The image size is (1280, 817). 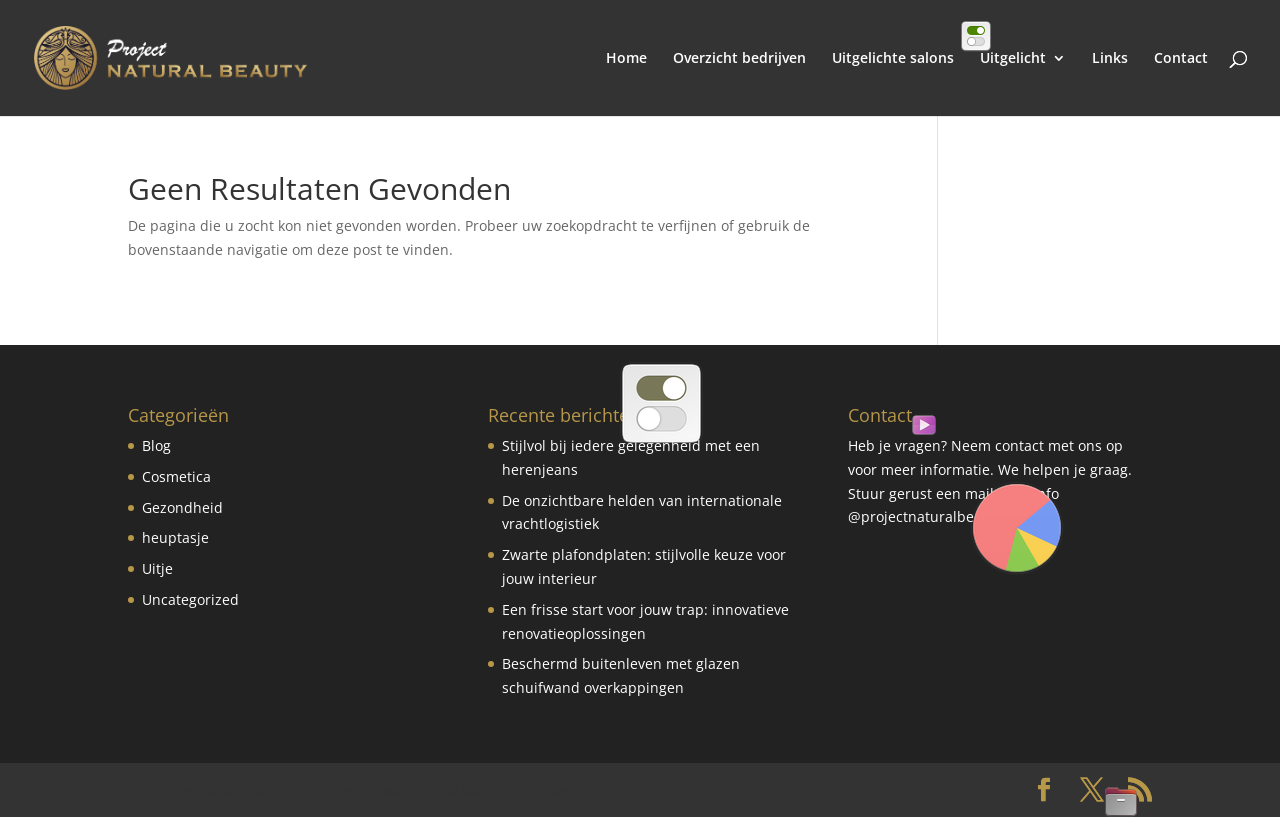 I want to click on open system settings or preferences, so click(x=976, y=36).